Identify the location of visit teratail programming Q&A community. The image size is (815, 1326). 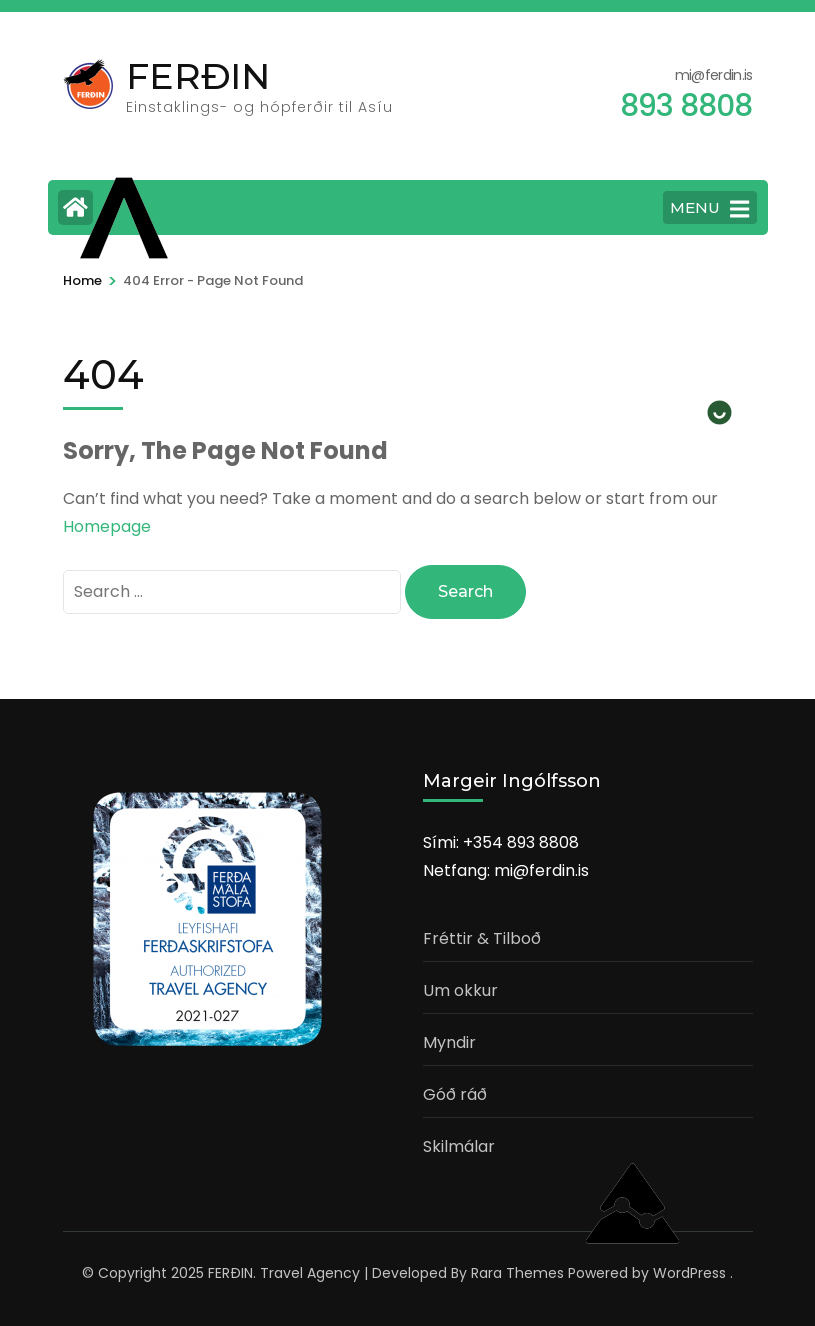
(124, 218).